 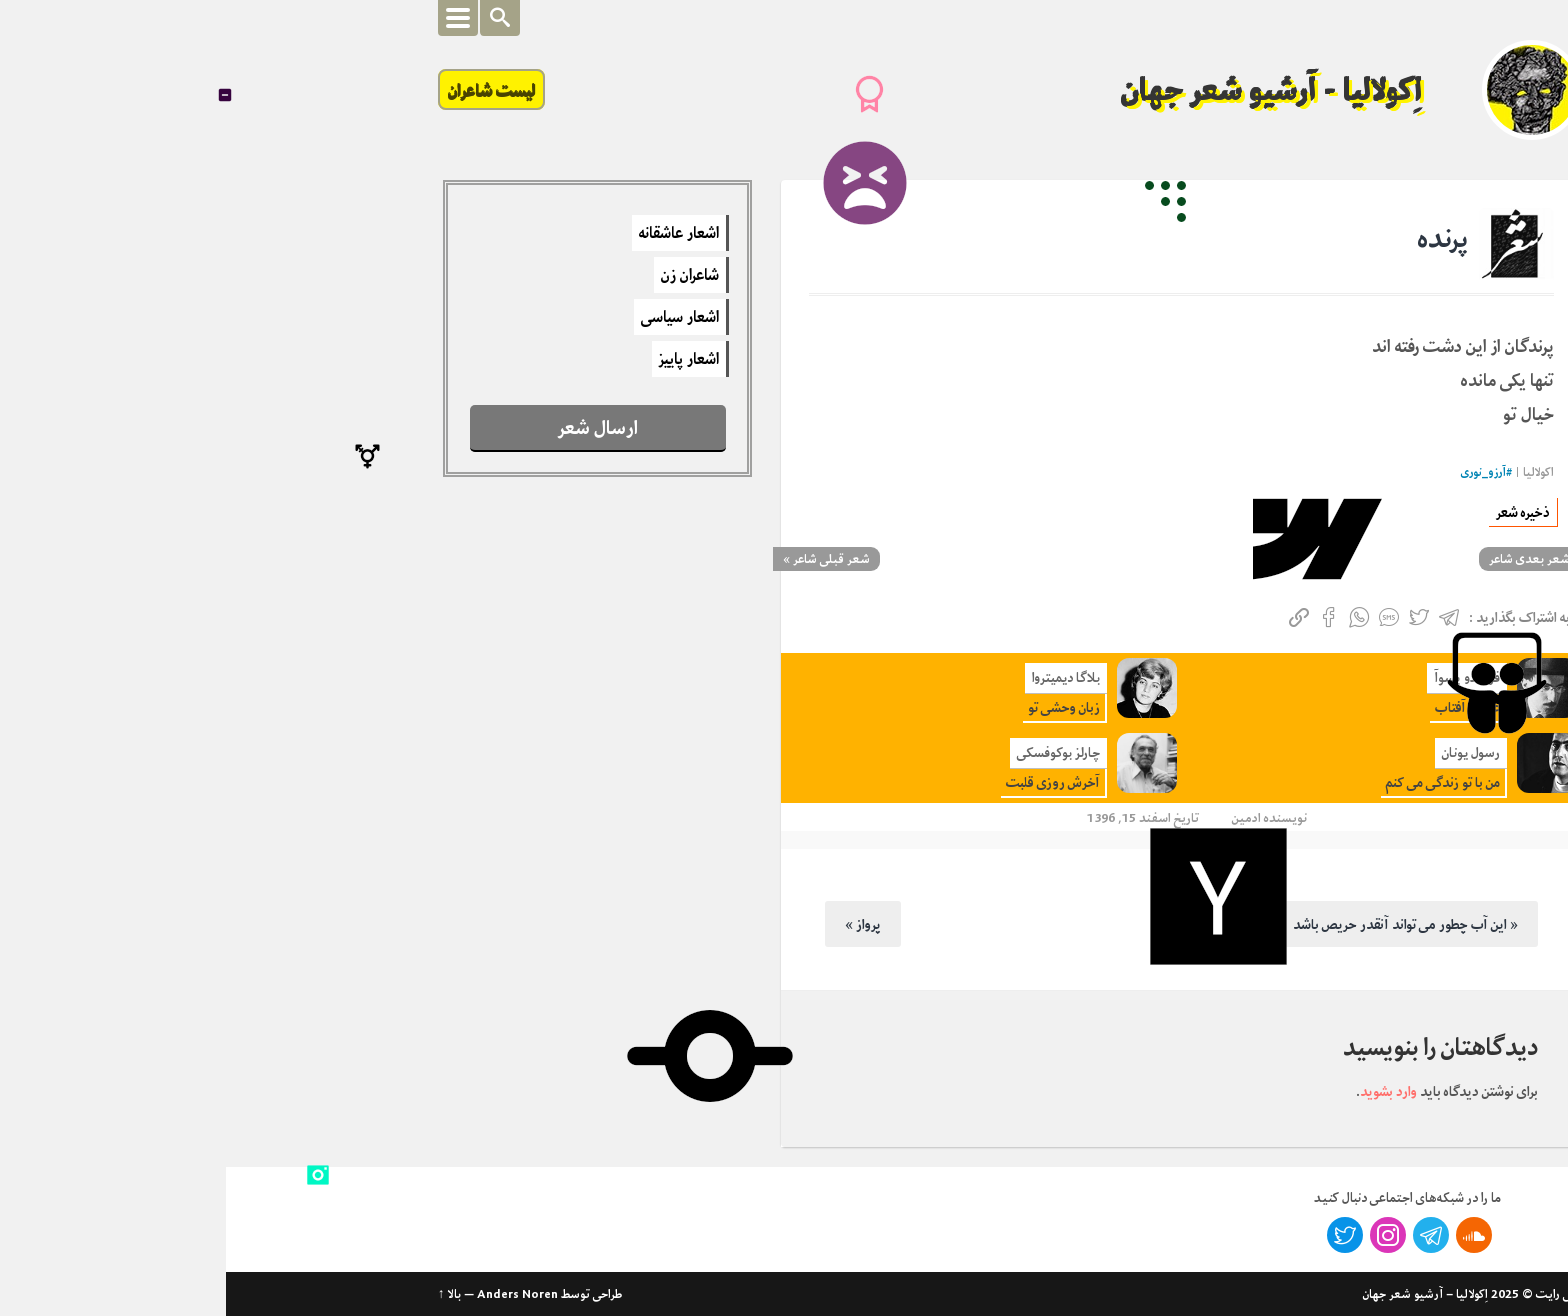 What do you see at coordinates (710, 1056) in the screenshot?
I see `view commit history` at bounding box center [710, 1056].